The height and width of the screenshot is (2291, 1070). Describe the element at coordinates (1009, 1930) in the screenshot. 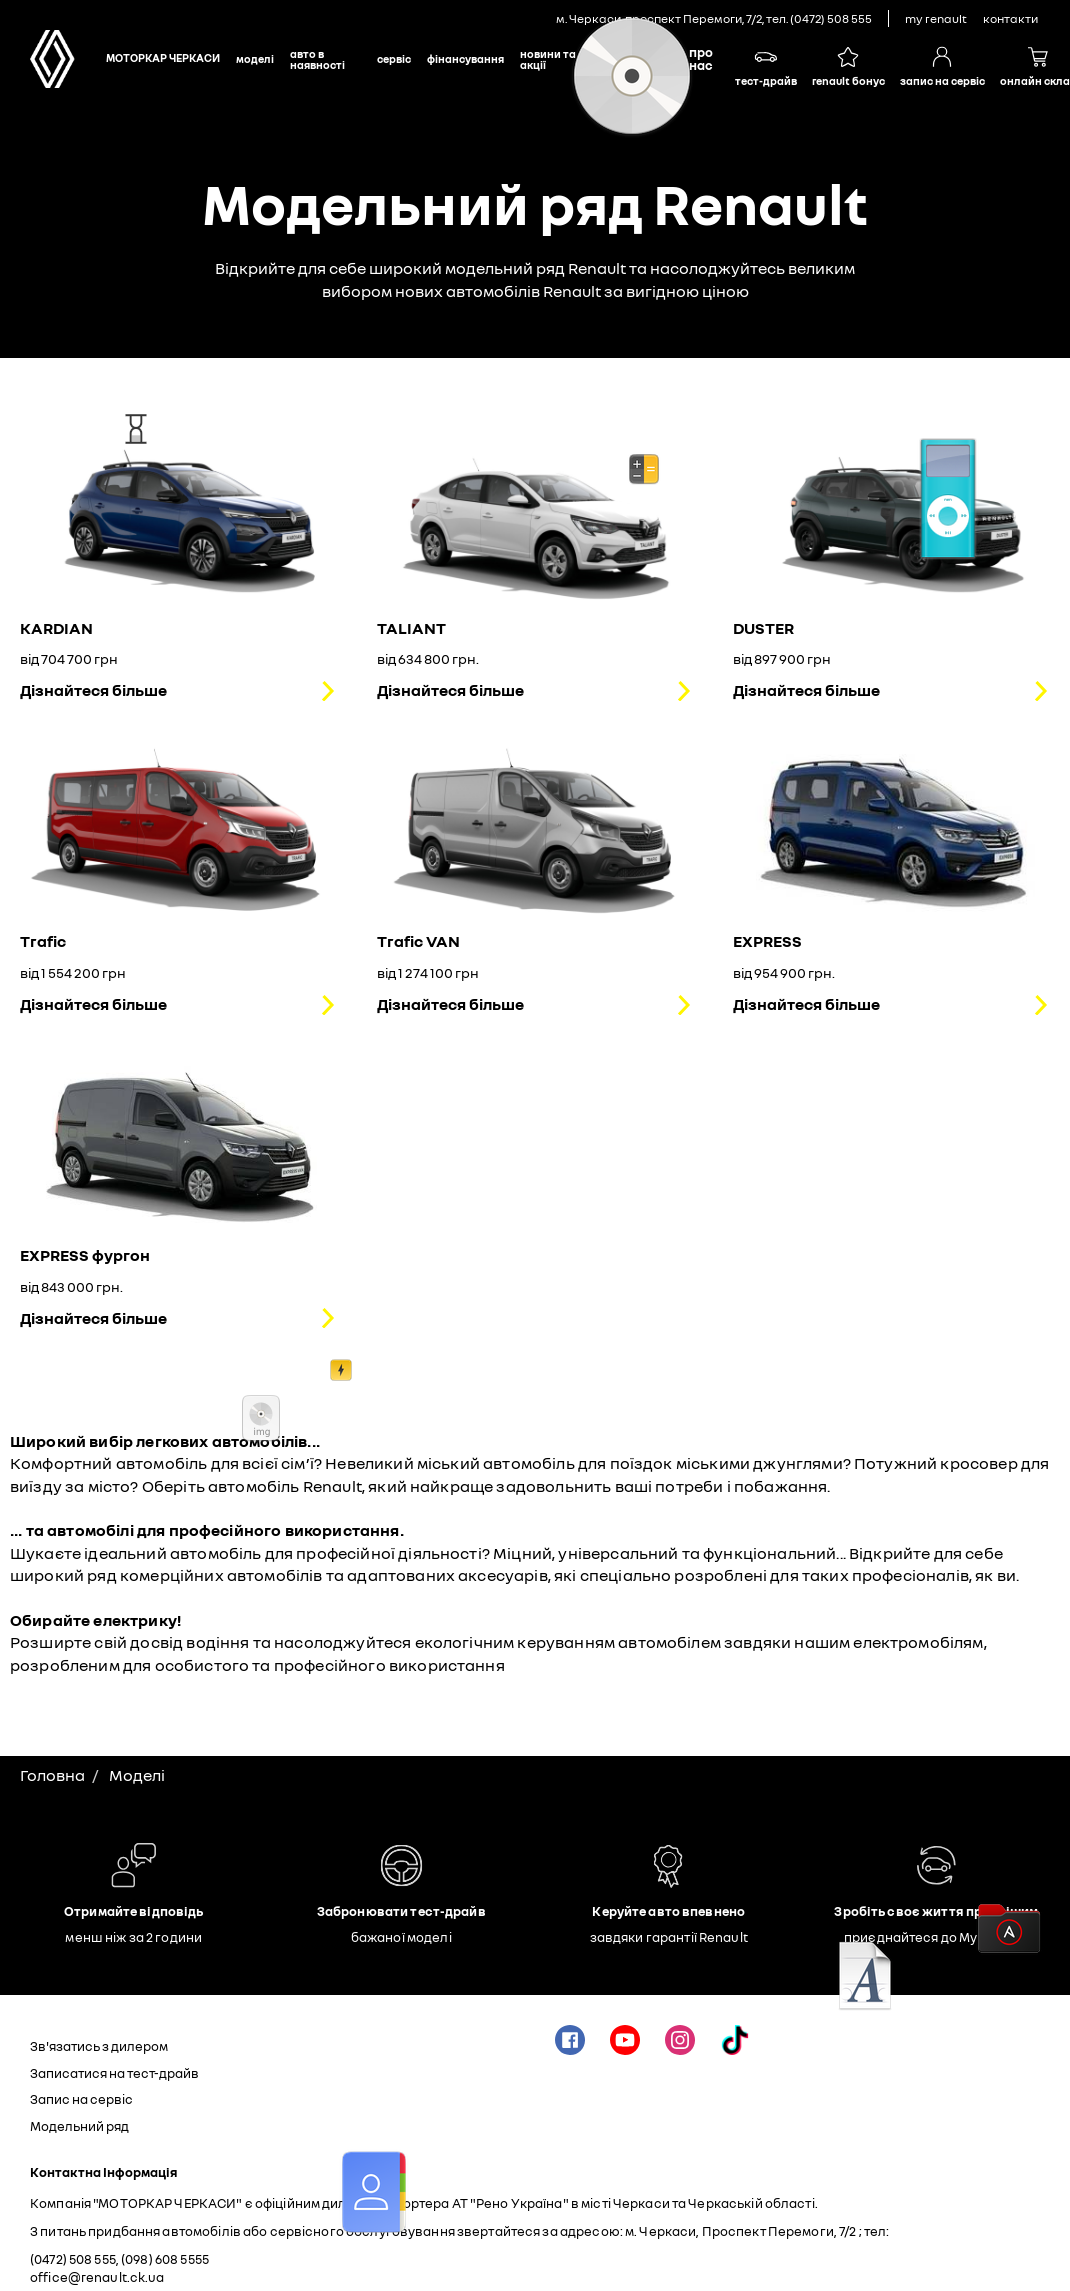

I see `folder containing ansible automation files` at that location.